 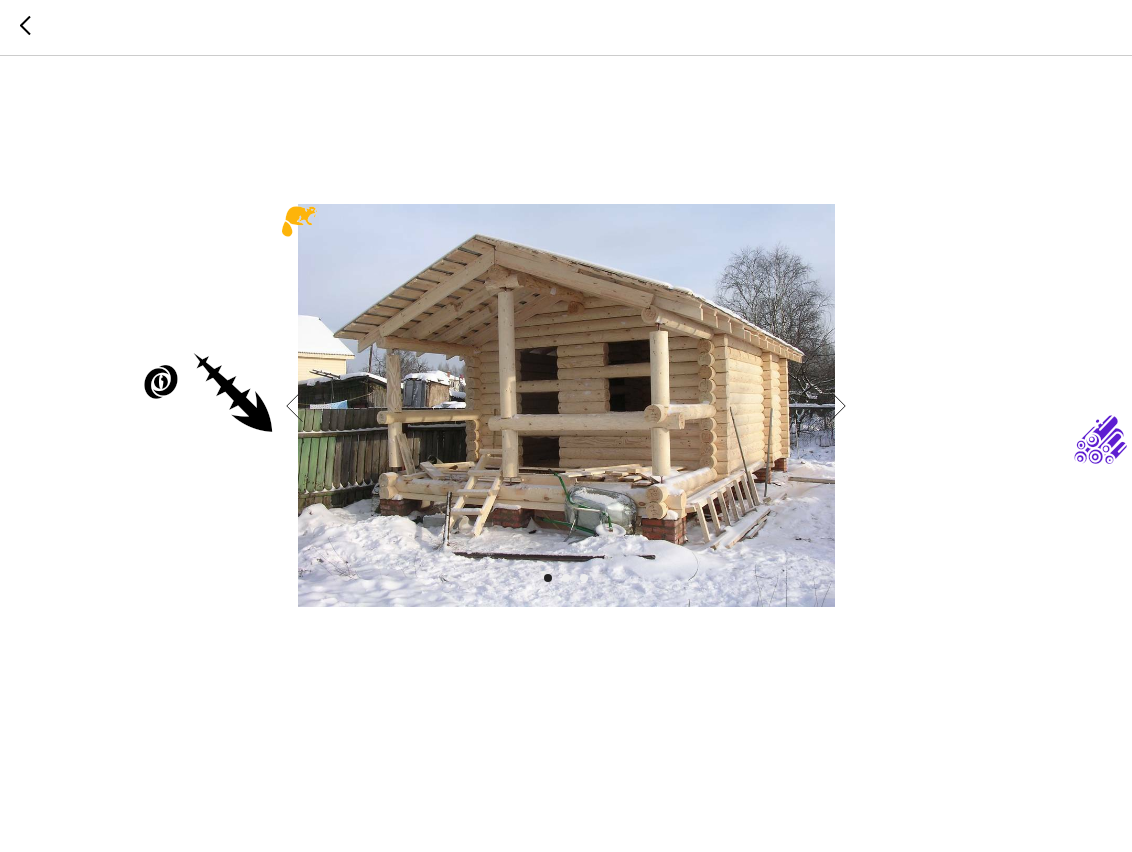 What do you see at coordinates (232, 392) in the screenshot?
I see `select a barbed arrow projectile type` at bounding box center [232, 392].